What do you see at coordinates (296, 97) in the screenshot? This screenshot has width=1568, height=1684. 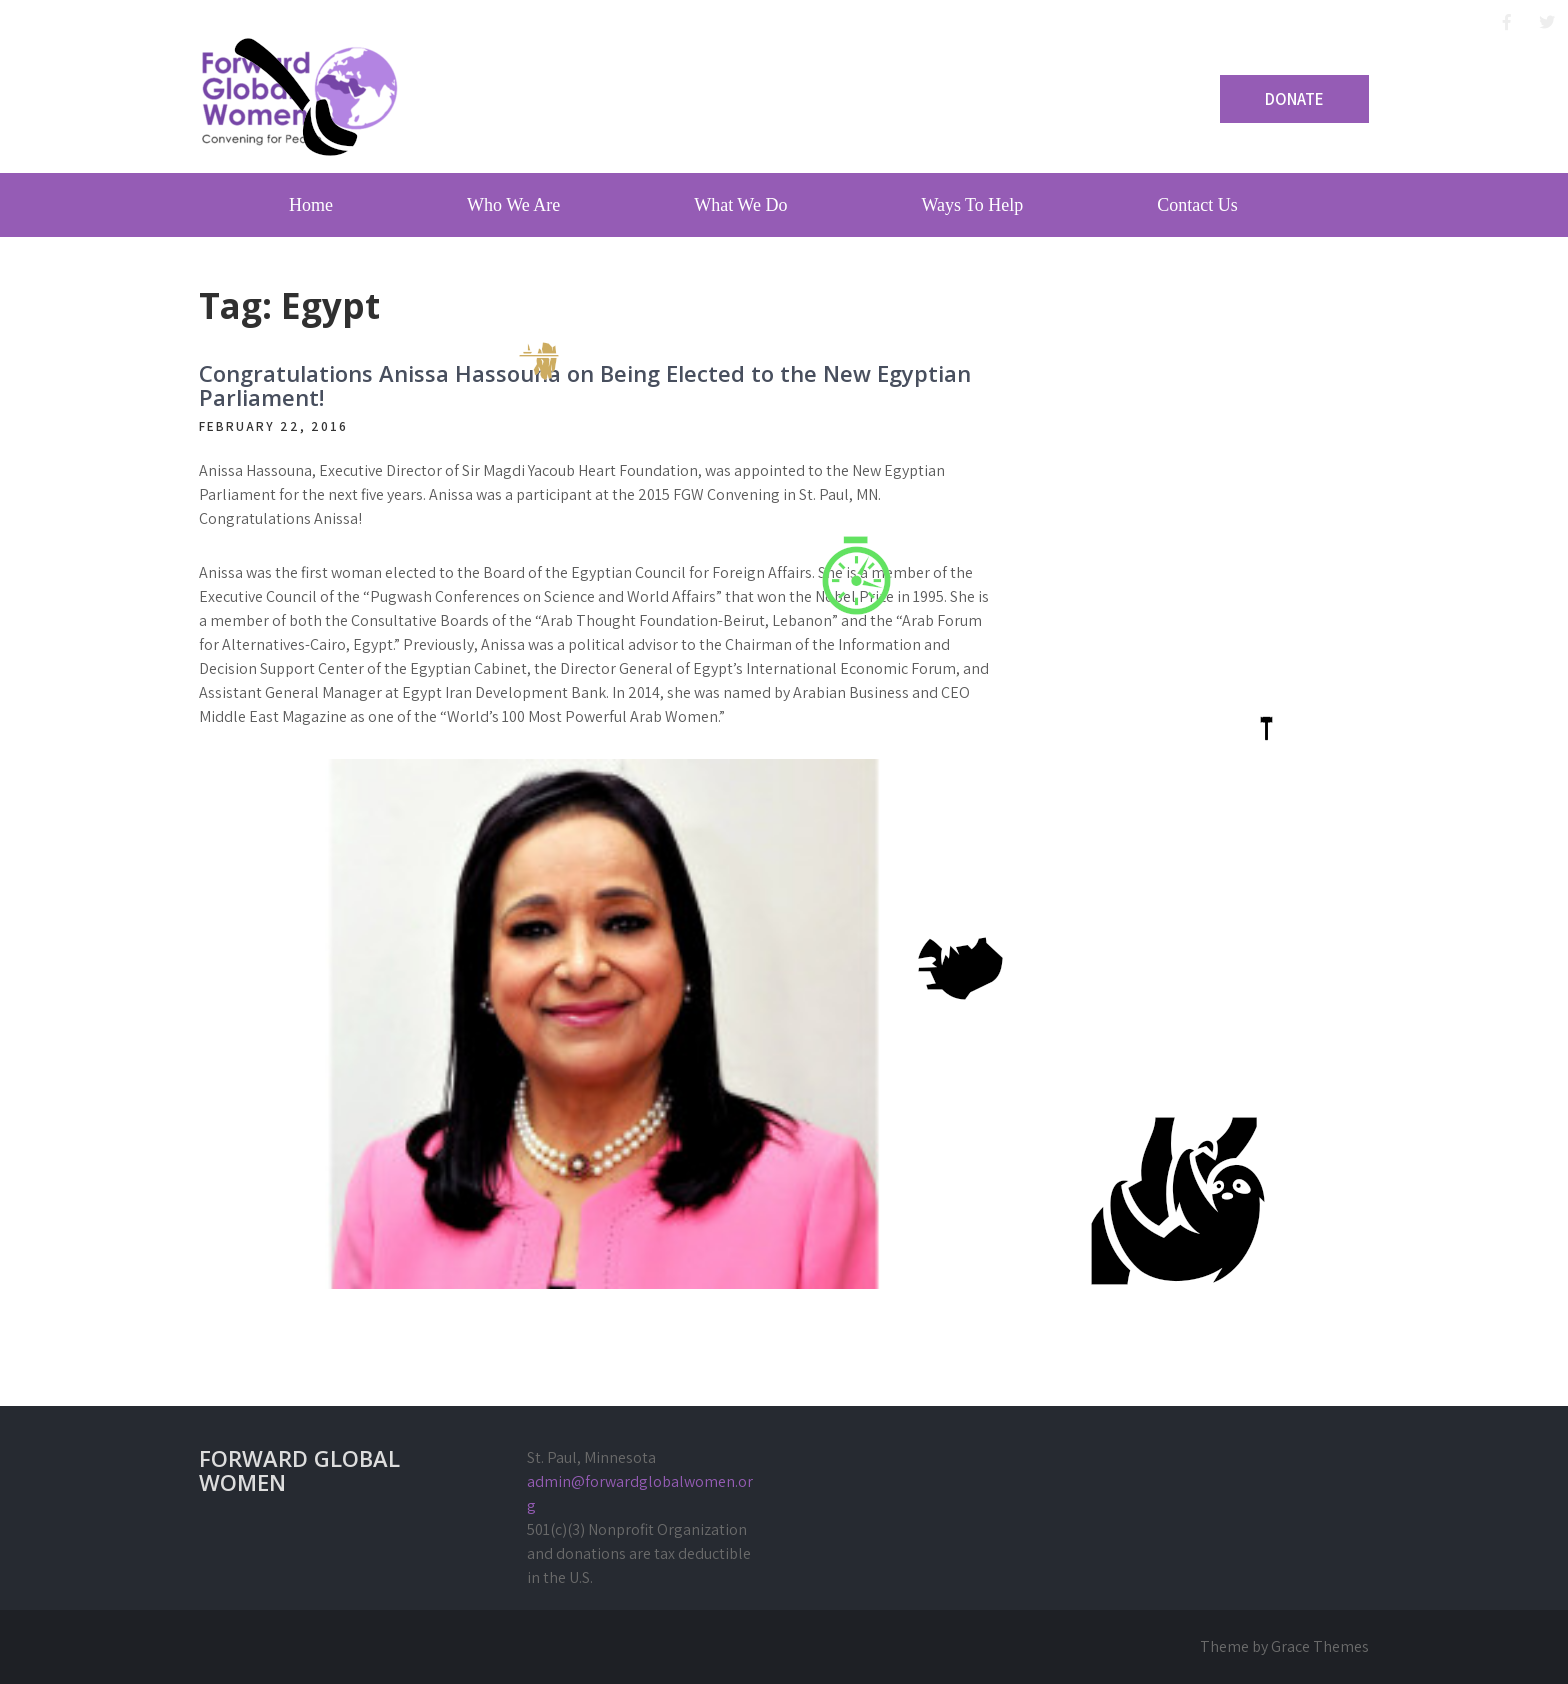 I see `ice cream scoop tool or utensil icon` at bounding box center [296, 97].